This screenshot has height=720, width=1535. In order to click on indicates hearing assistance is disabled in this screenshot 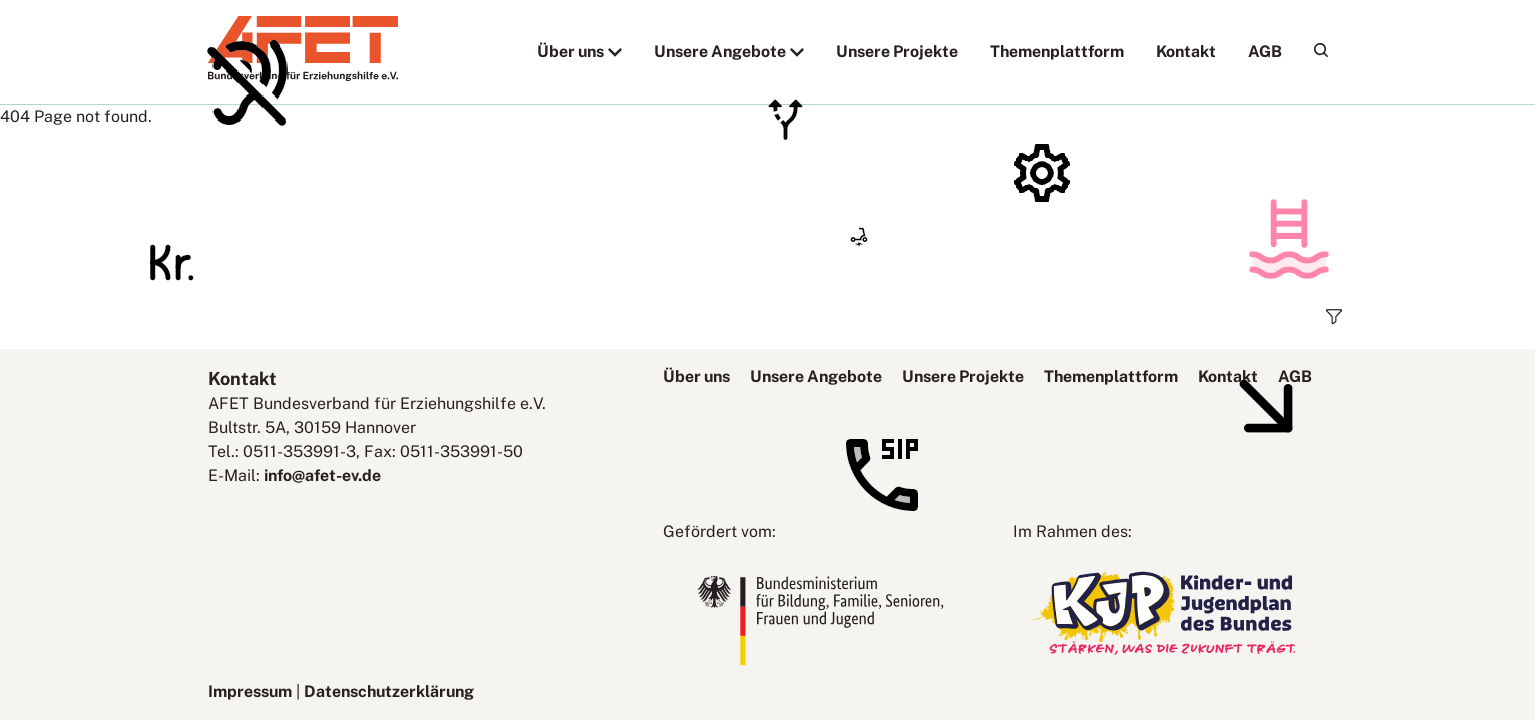, I will do `click(250, 83)`.